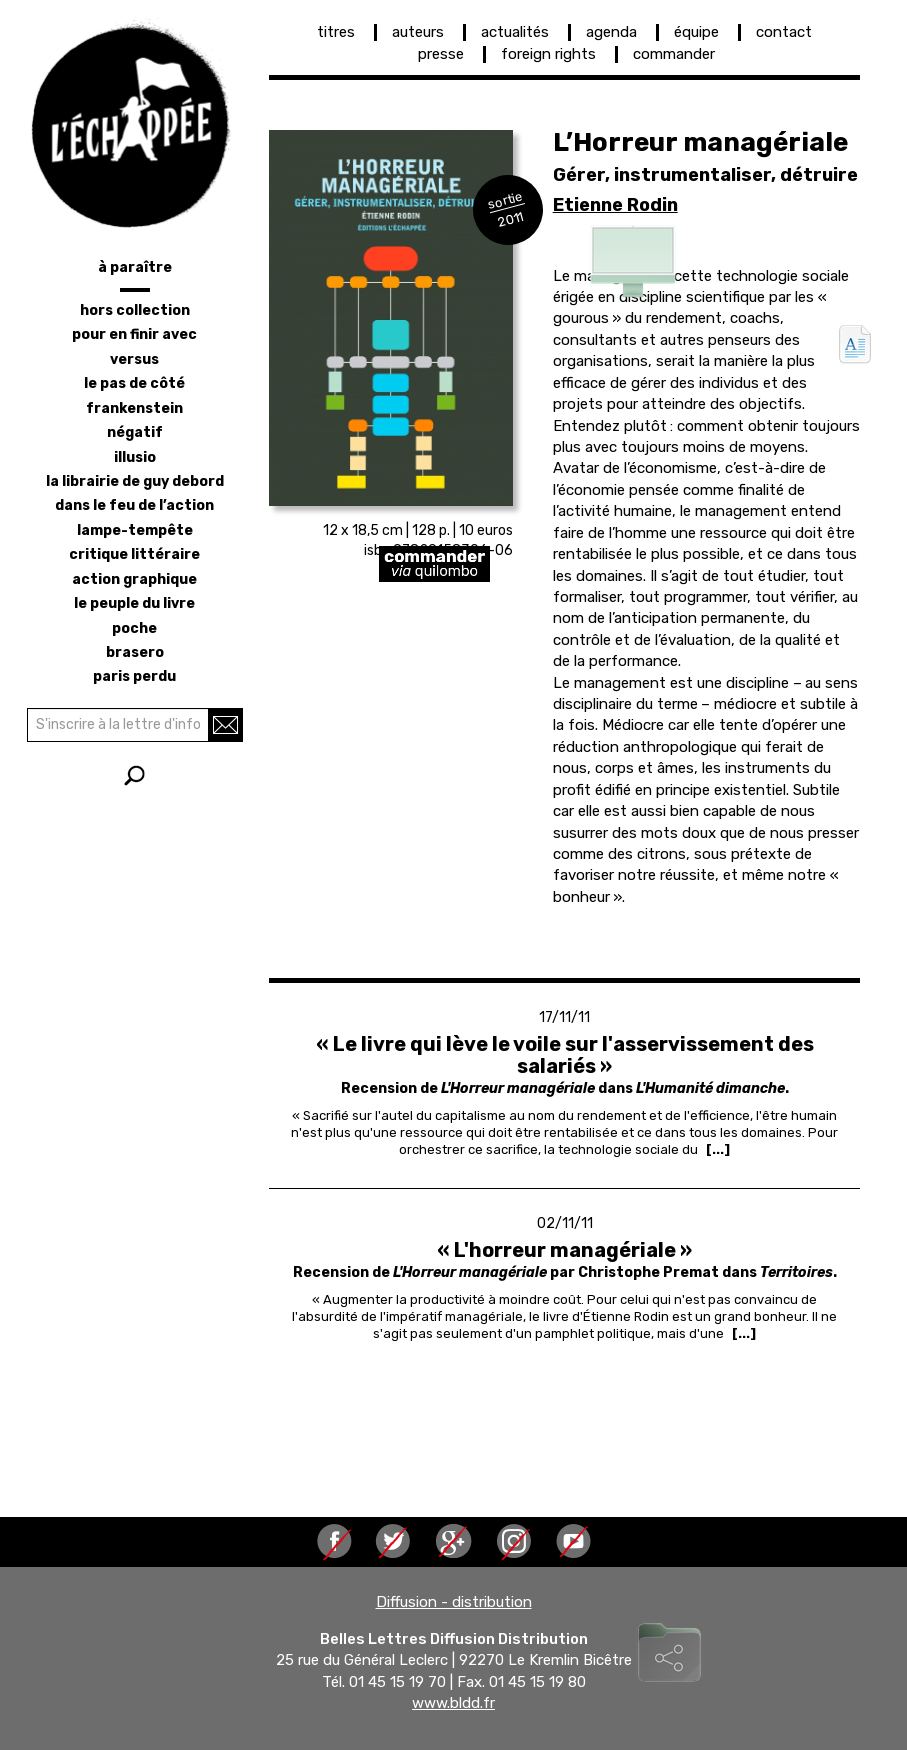 The width and height of the screenshot is (907, 1750). What do you see at coordinates (669, 1652) in the screenshot?
I see `open your public shared folder` at bounding box center [669, 1652].